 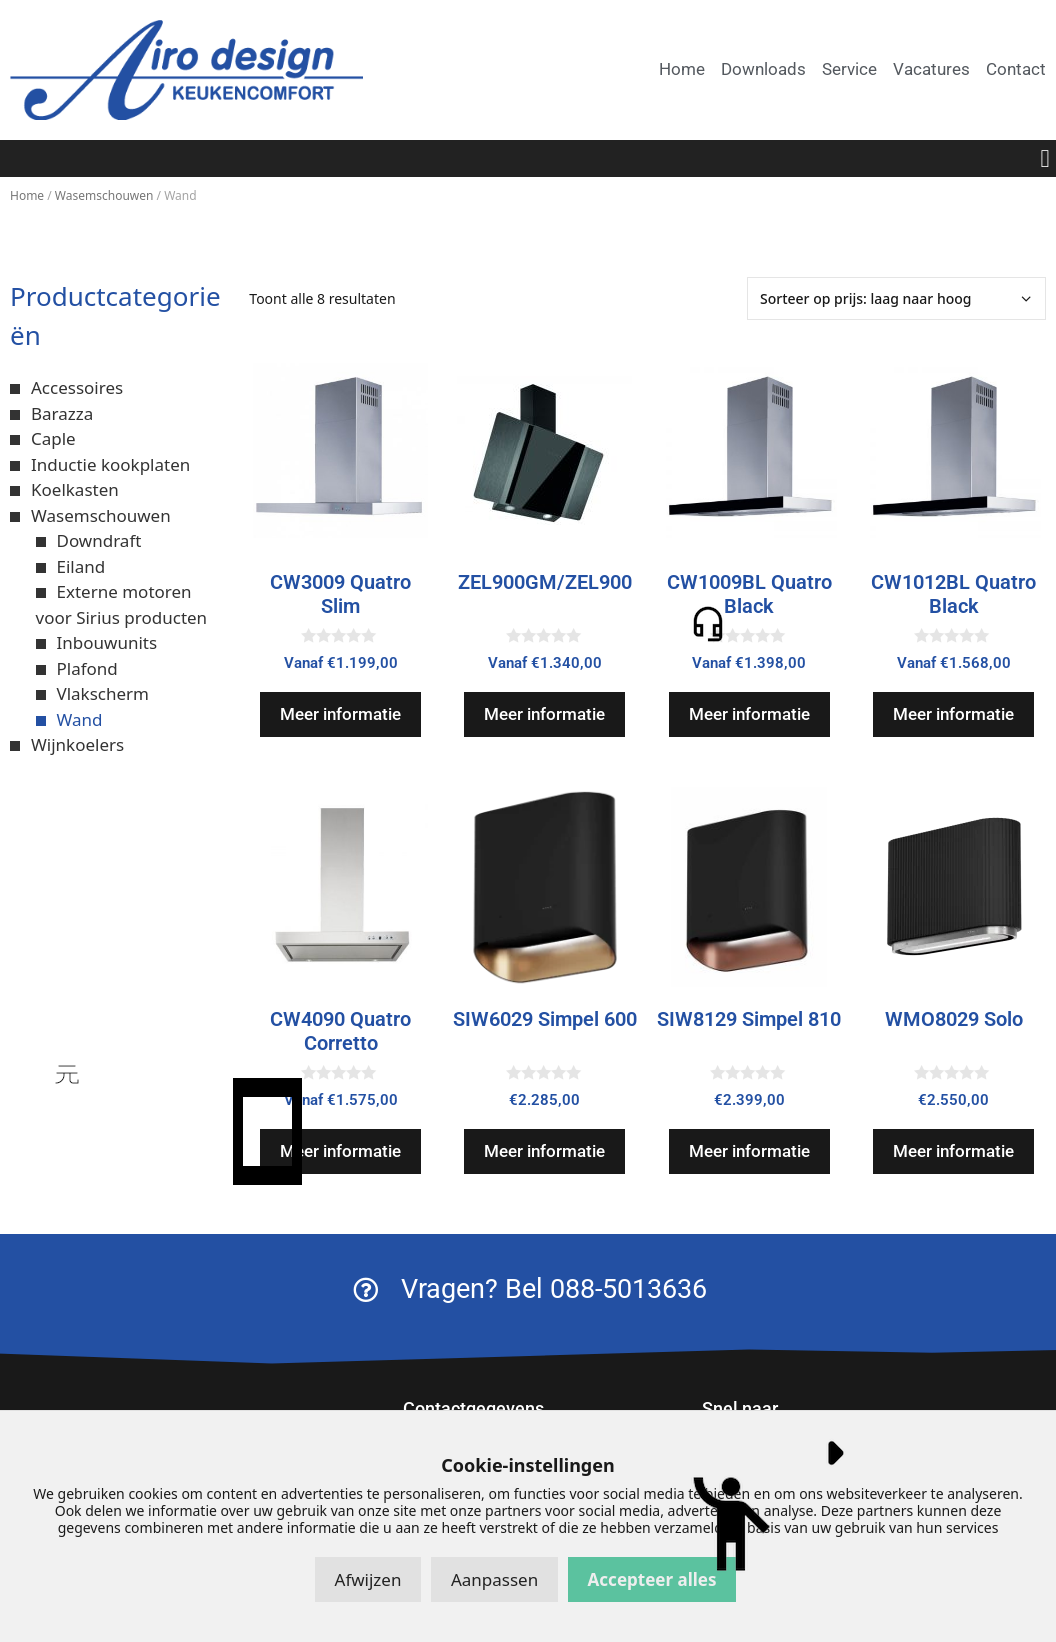 I want to click on access people or contacts, so click(x=731, y=1524).